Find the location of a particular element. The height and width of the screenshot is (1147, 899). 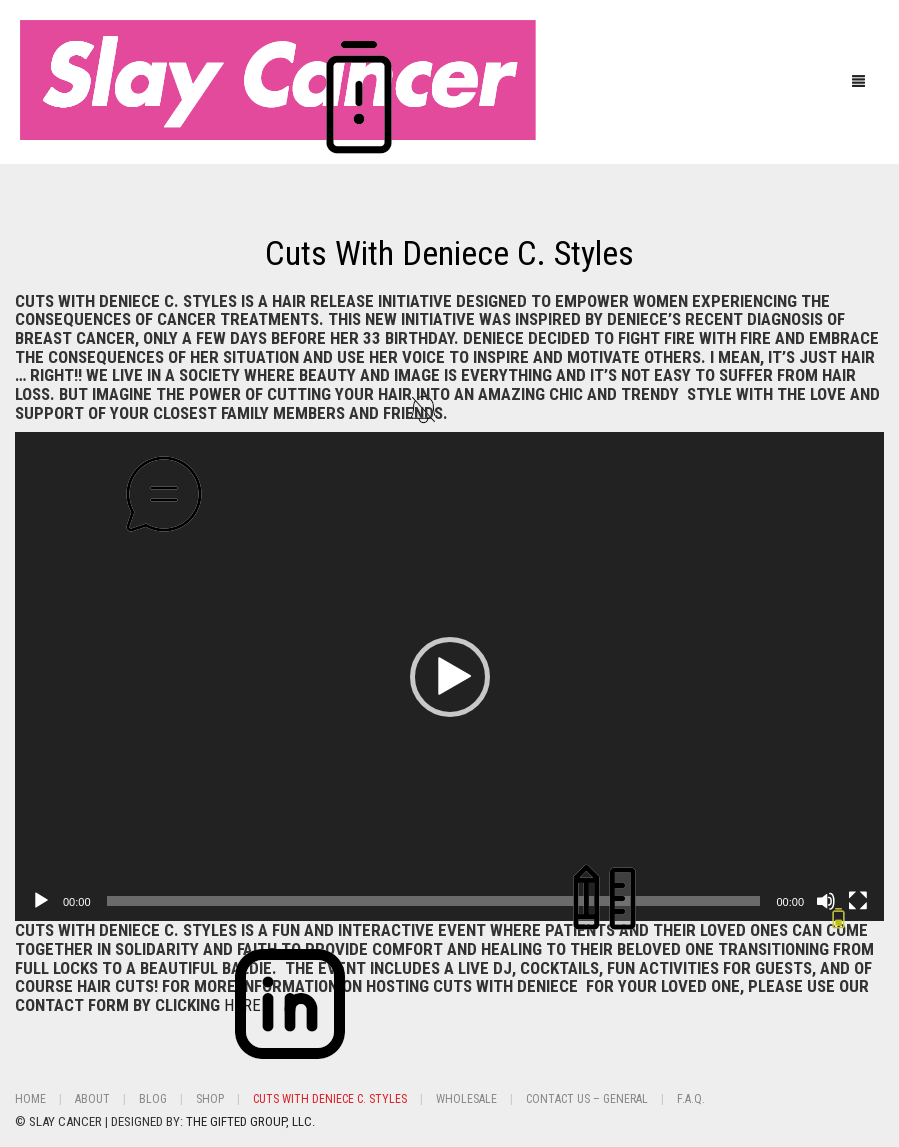

indicates medium battery level is located at coordinates (838, 918).